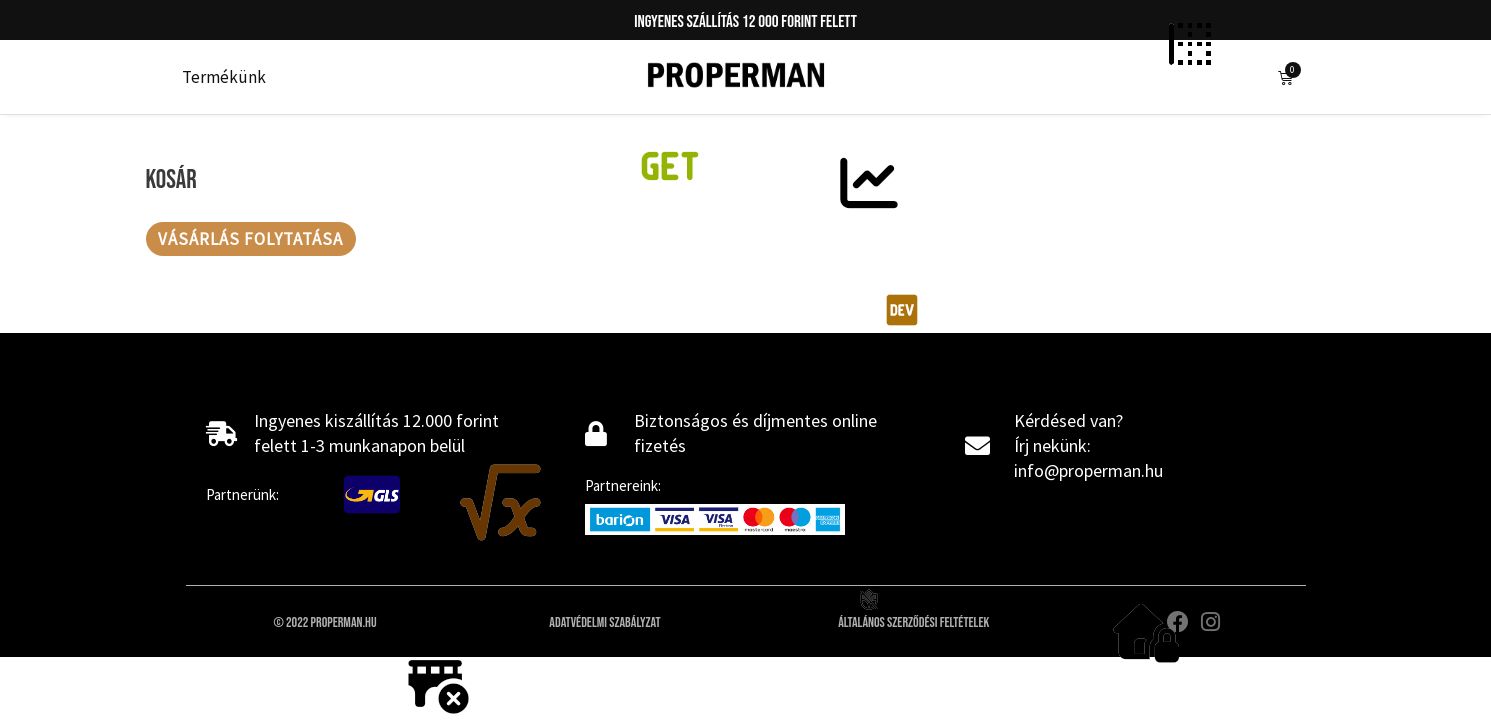  Describe the element at coordinates (869, 183) in the screenshot. I see `view analytics or performance data` at that location.